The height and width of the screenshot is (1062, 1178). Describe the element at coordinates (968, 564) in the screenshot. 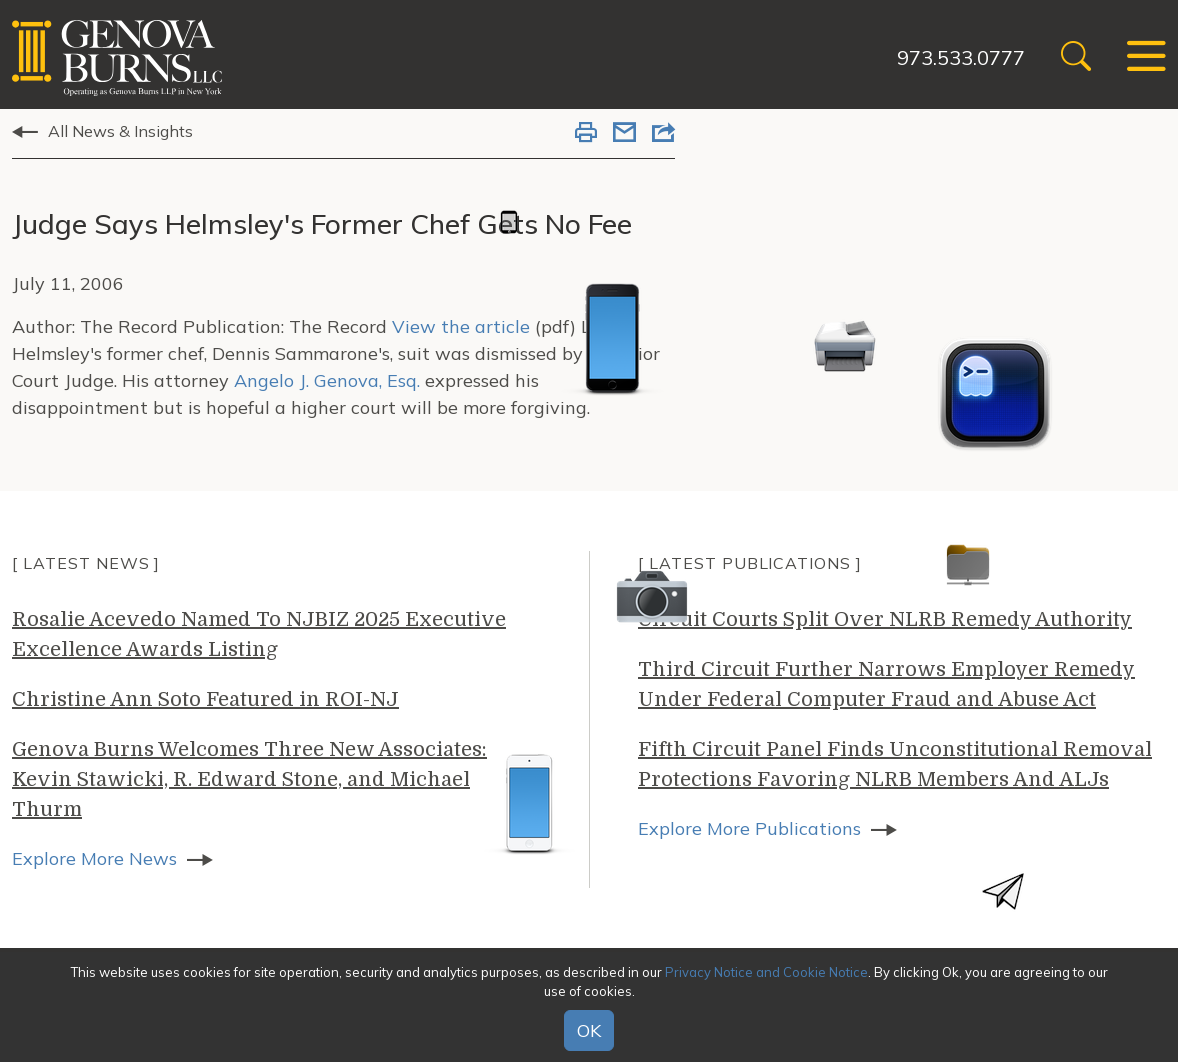

I see `access files stored on a remote server` at that location.